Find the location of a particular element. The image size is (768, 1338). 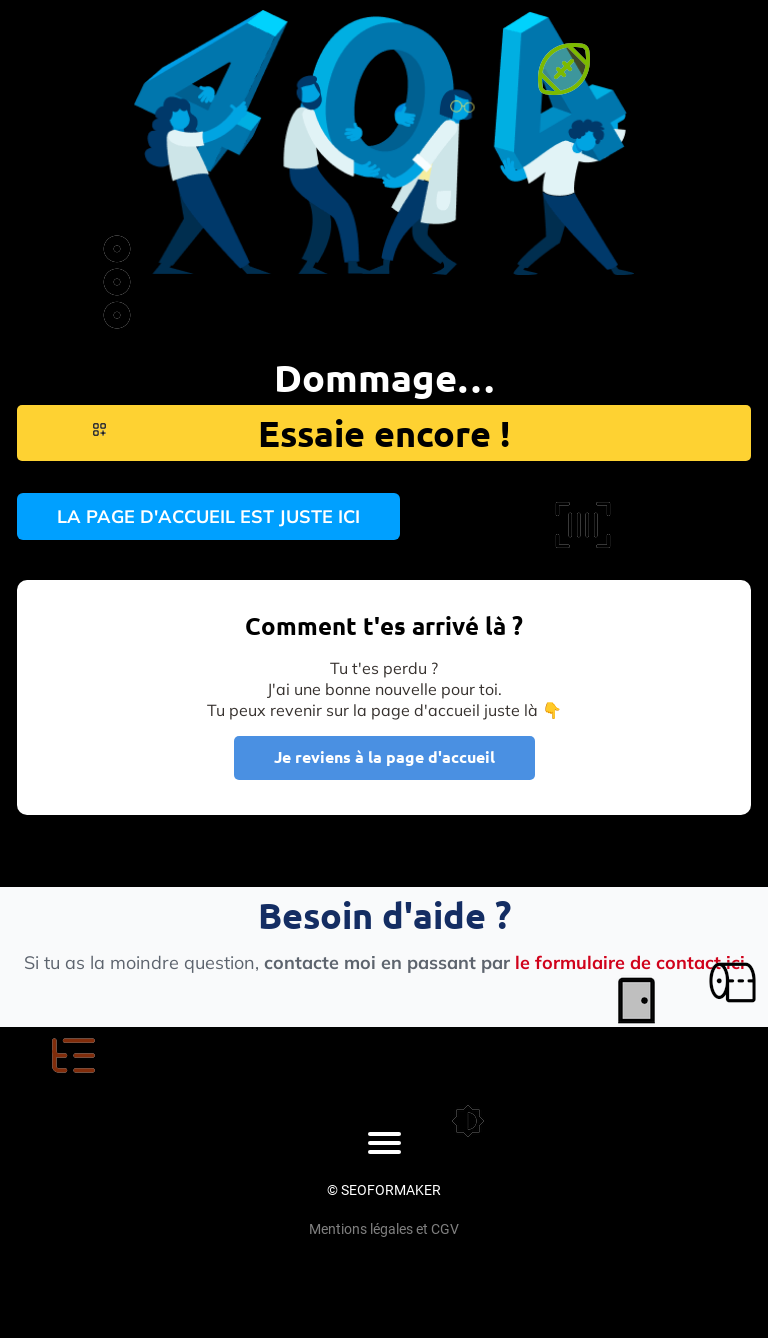

scan a barcode is located at coordinates (583, 525).